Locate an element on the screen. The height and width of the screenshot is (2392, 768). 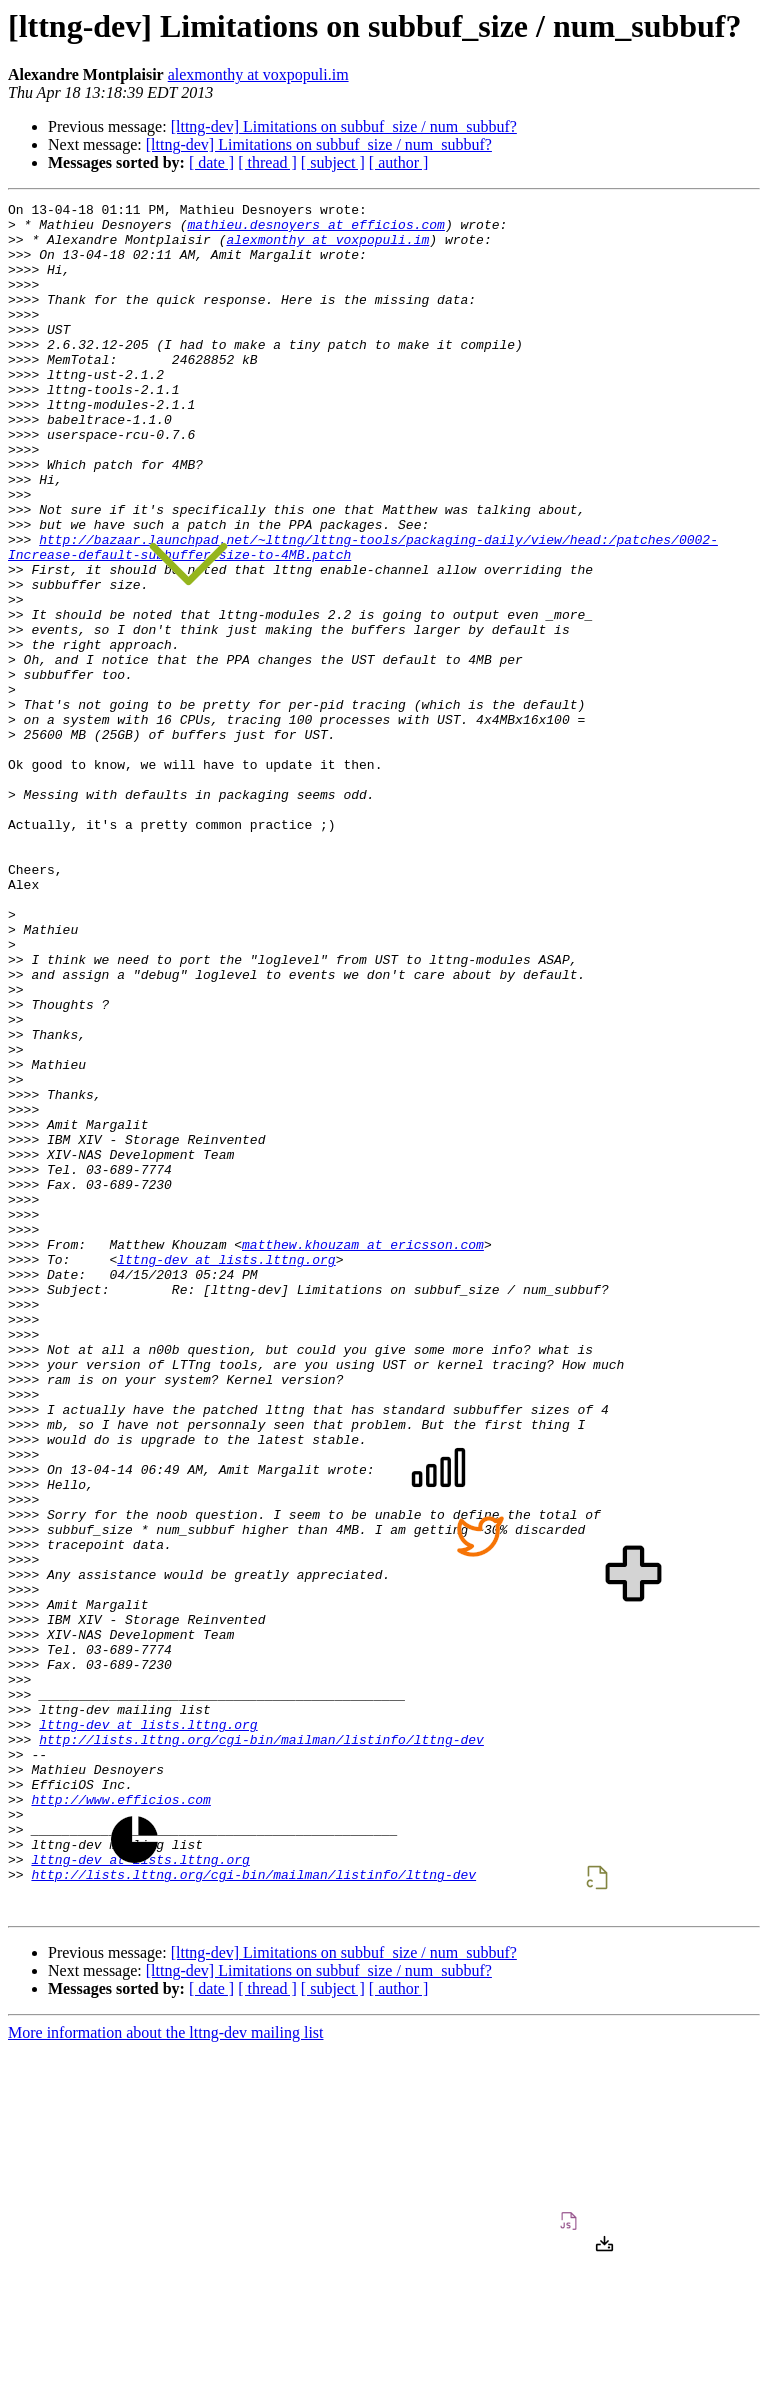
open twitter is located at coordinates (480, 1535).